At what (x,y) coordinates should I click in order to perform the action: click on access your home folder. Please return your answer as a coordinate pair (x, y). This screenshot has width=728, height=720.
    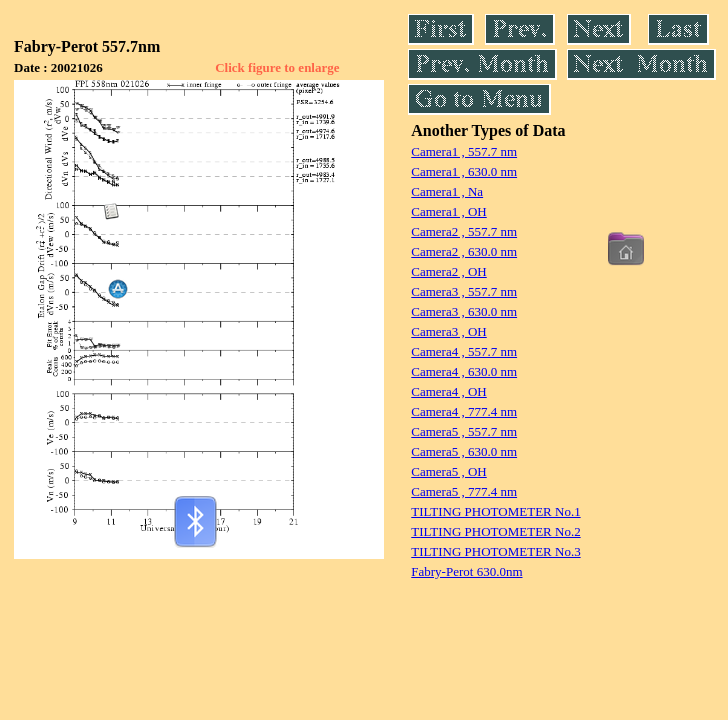
    Looking at the image, I should click on (626, 248).